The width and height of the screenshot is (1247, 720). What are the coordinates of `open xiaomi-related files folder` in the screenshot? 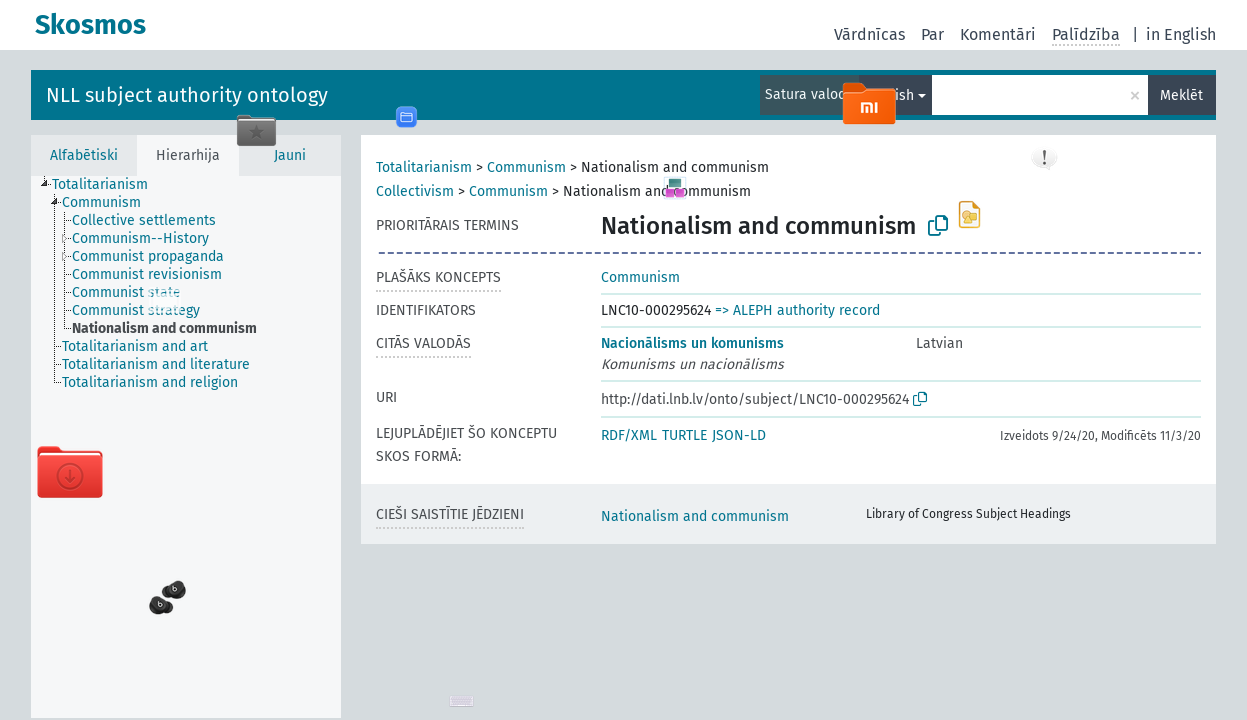 It's located at (869, 105).